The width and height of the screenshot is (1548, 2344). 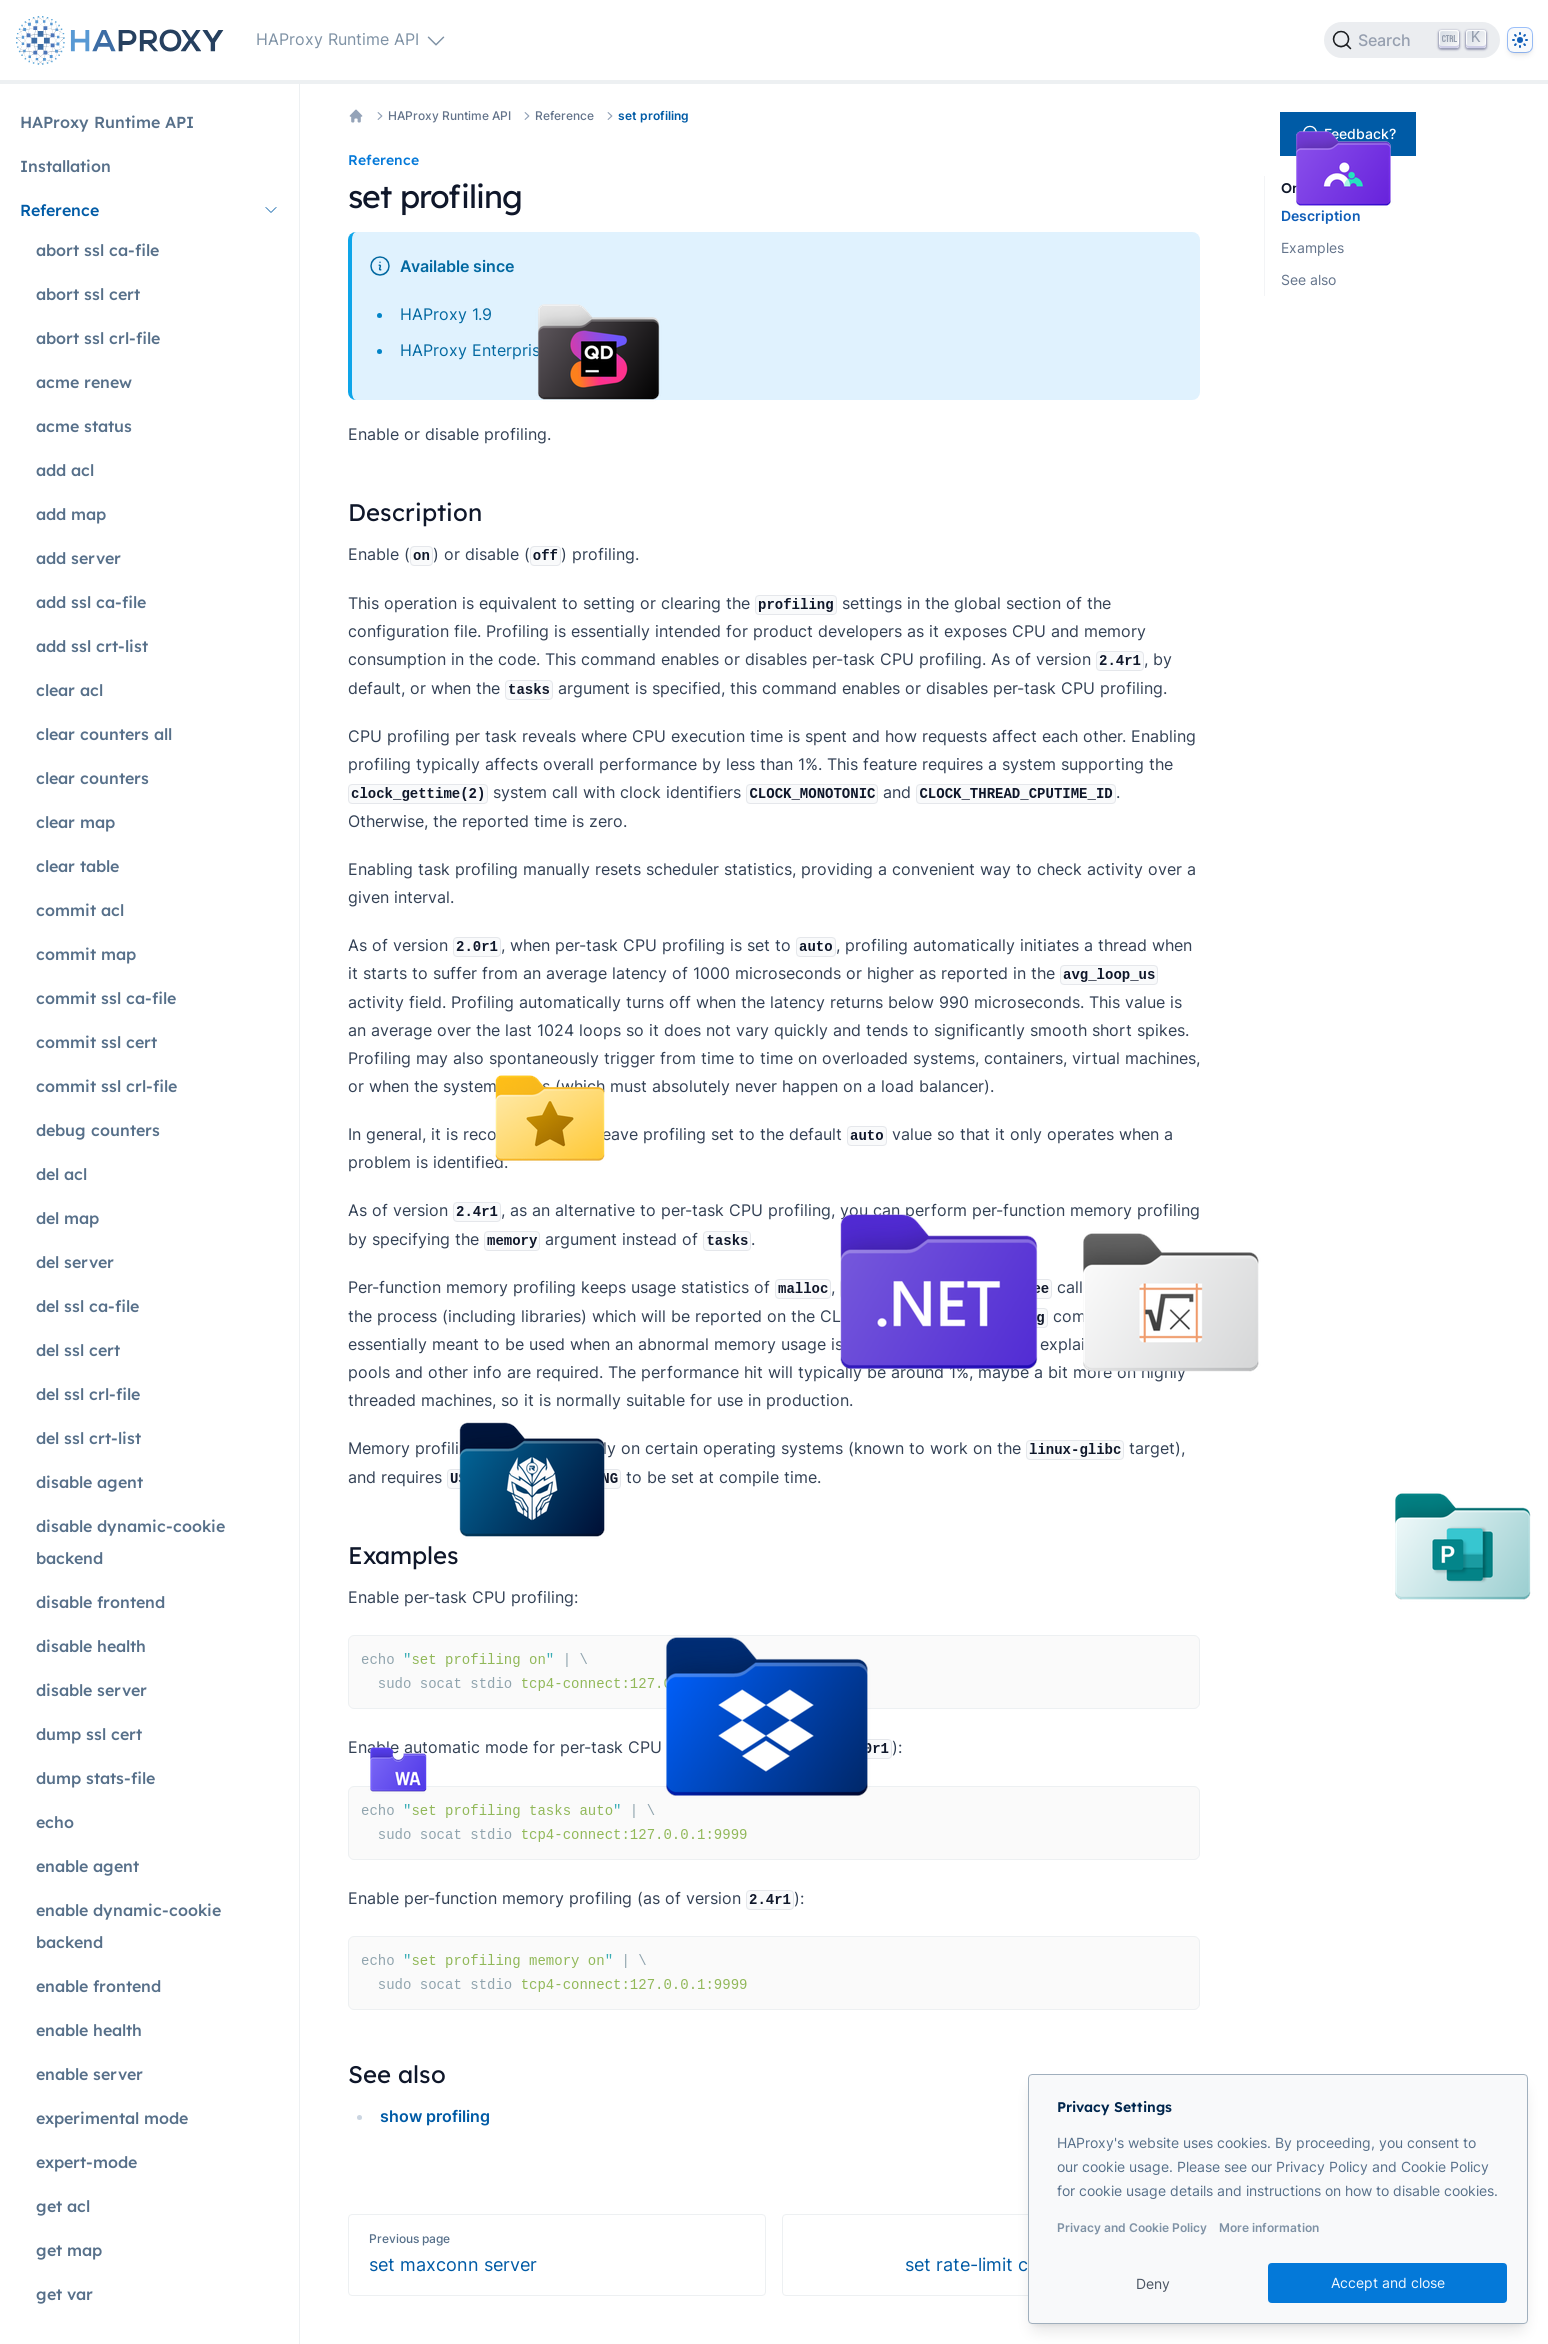 I want to click on open folder containing rexus gaming files, so click(x=531, y=1483).